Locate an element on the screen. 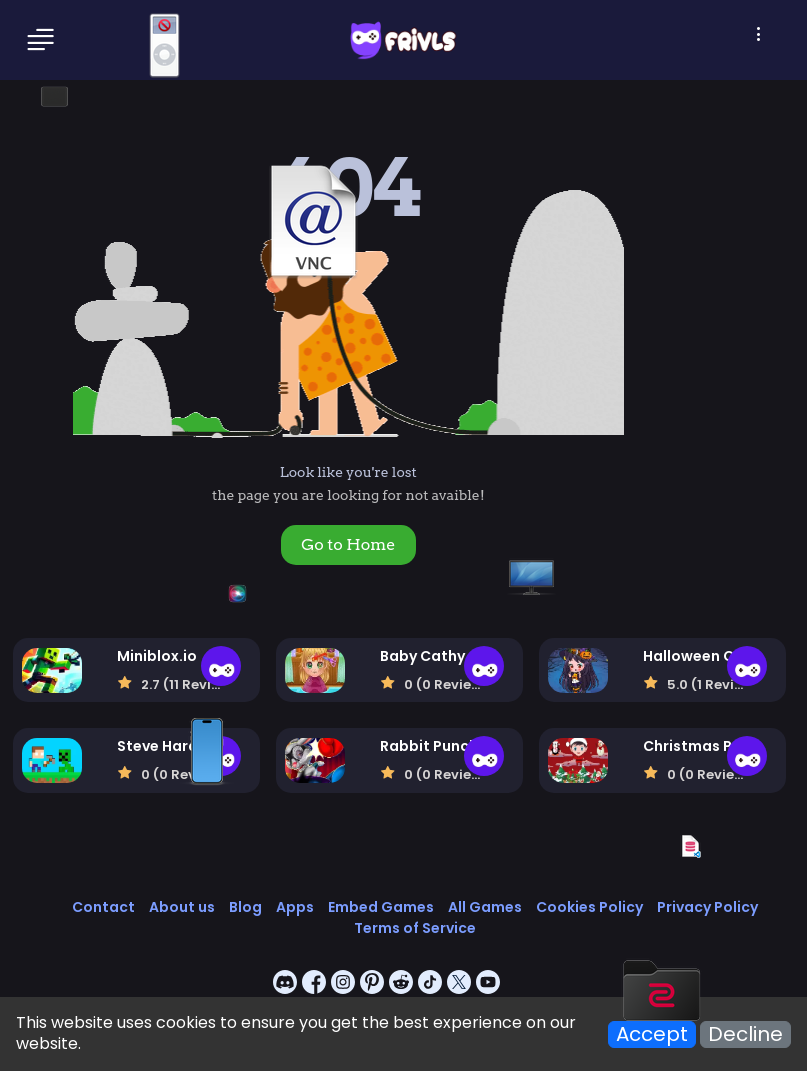 Image resolution: width=807 pixels, height=1071 pixels. magic trackpad connected via bluetooth is located at coordinates (54, 96).